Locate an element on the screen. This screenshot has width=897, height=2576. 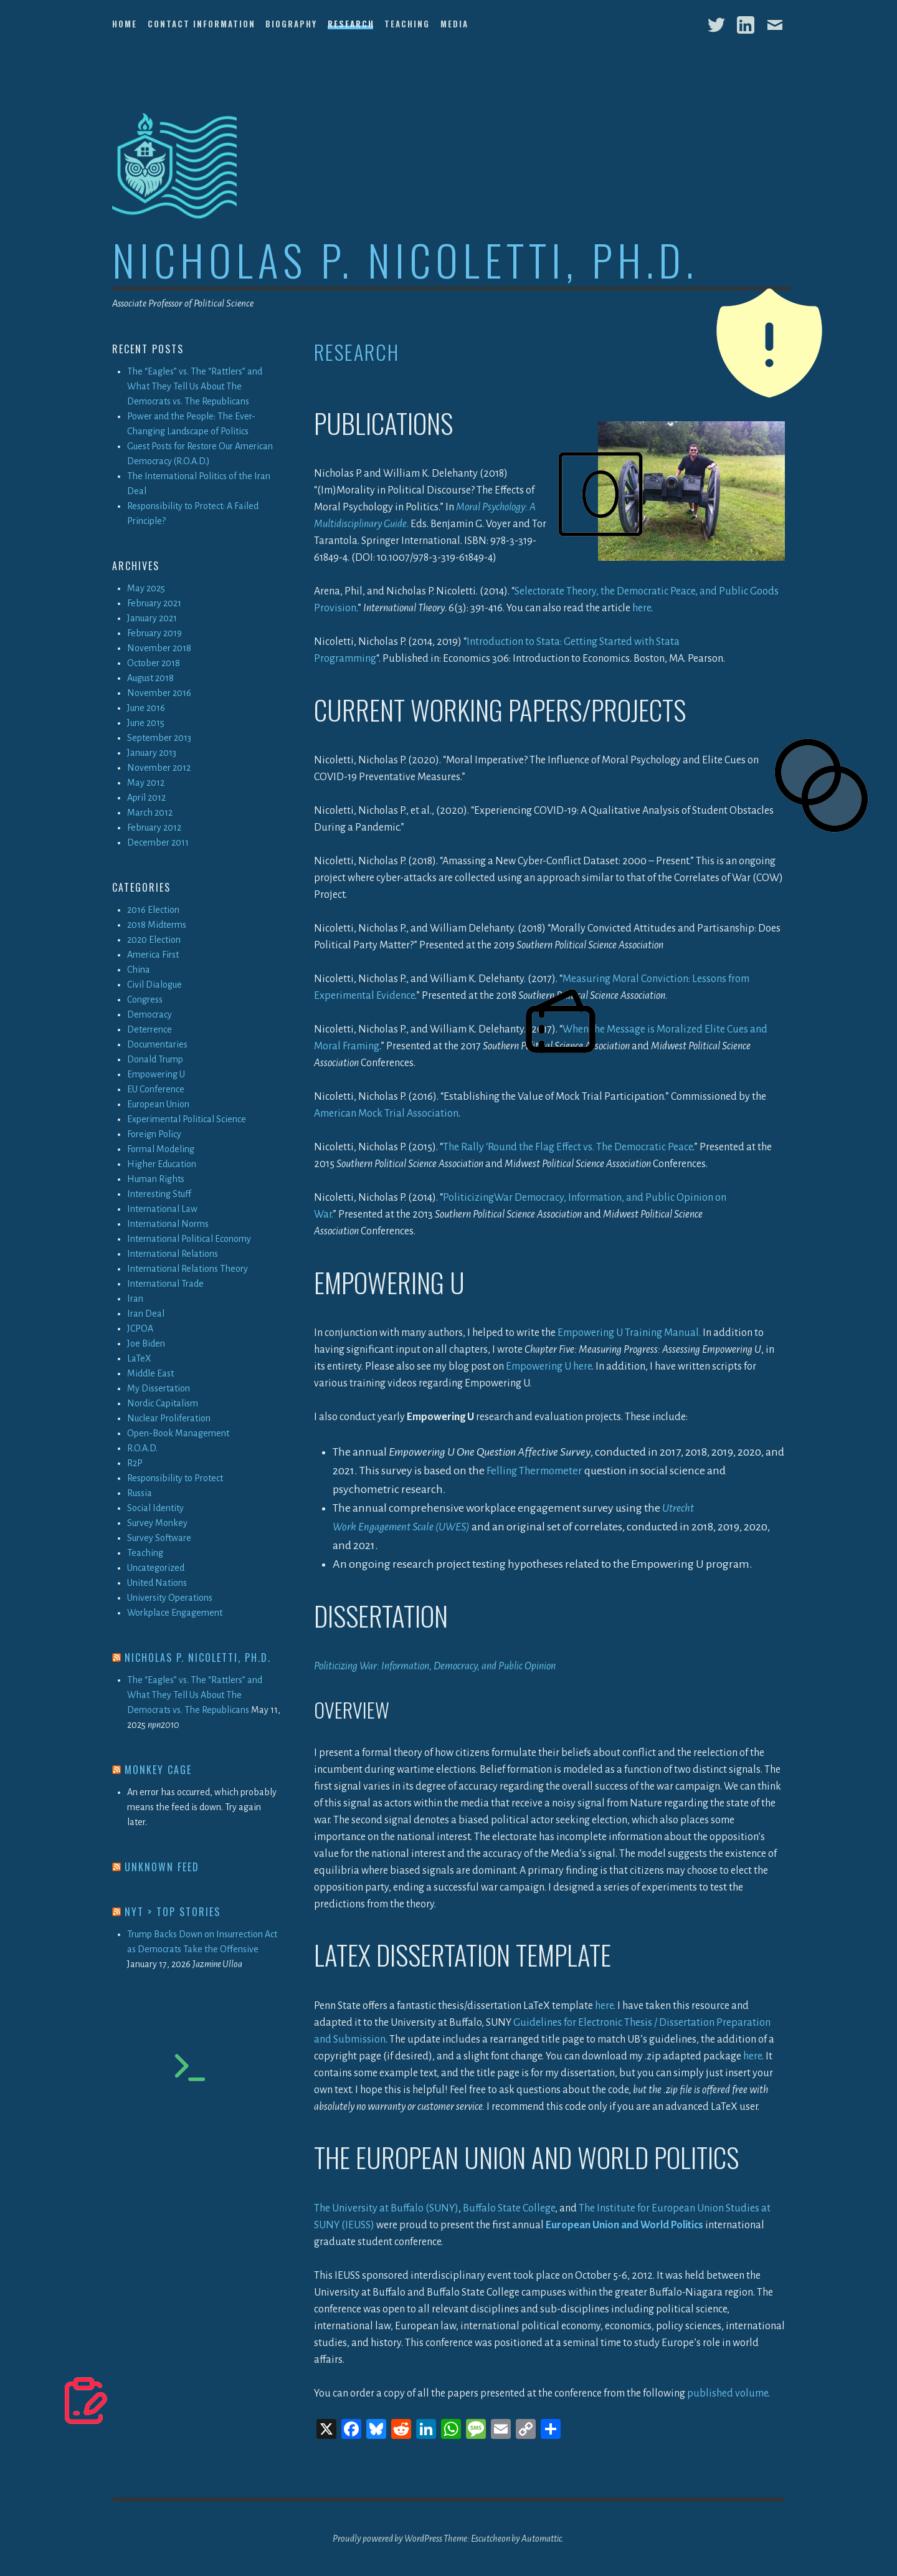
edit or fill out a form is located at coordinates (83, 2400).